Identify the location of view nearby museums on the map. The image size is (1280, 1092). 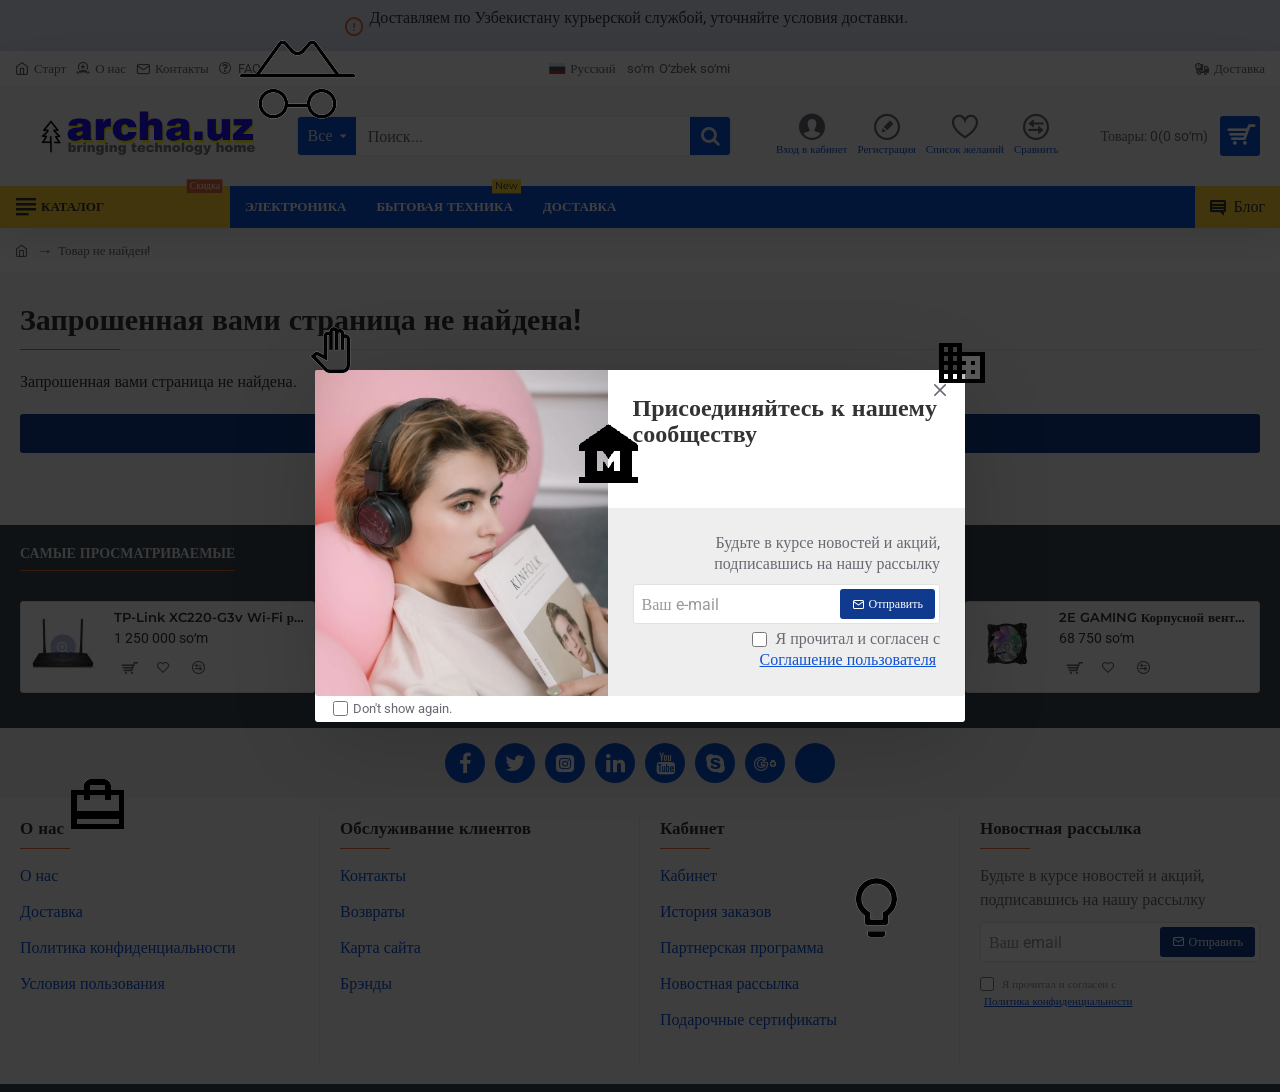
(608, 453).